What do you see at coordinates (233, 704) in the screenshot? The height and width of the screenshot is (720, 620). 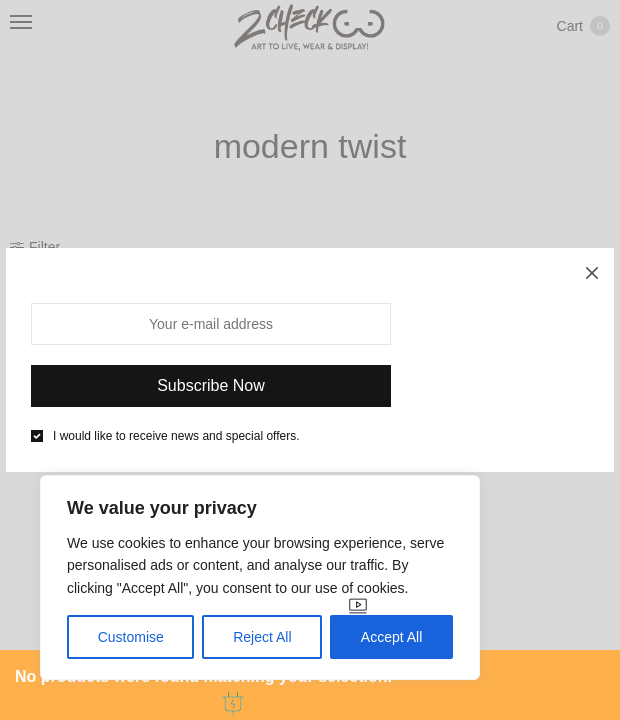 I see `device is currently charging` at bounding box center [233, 704].